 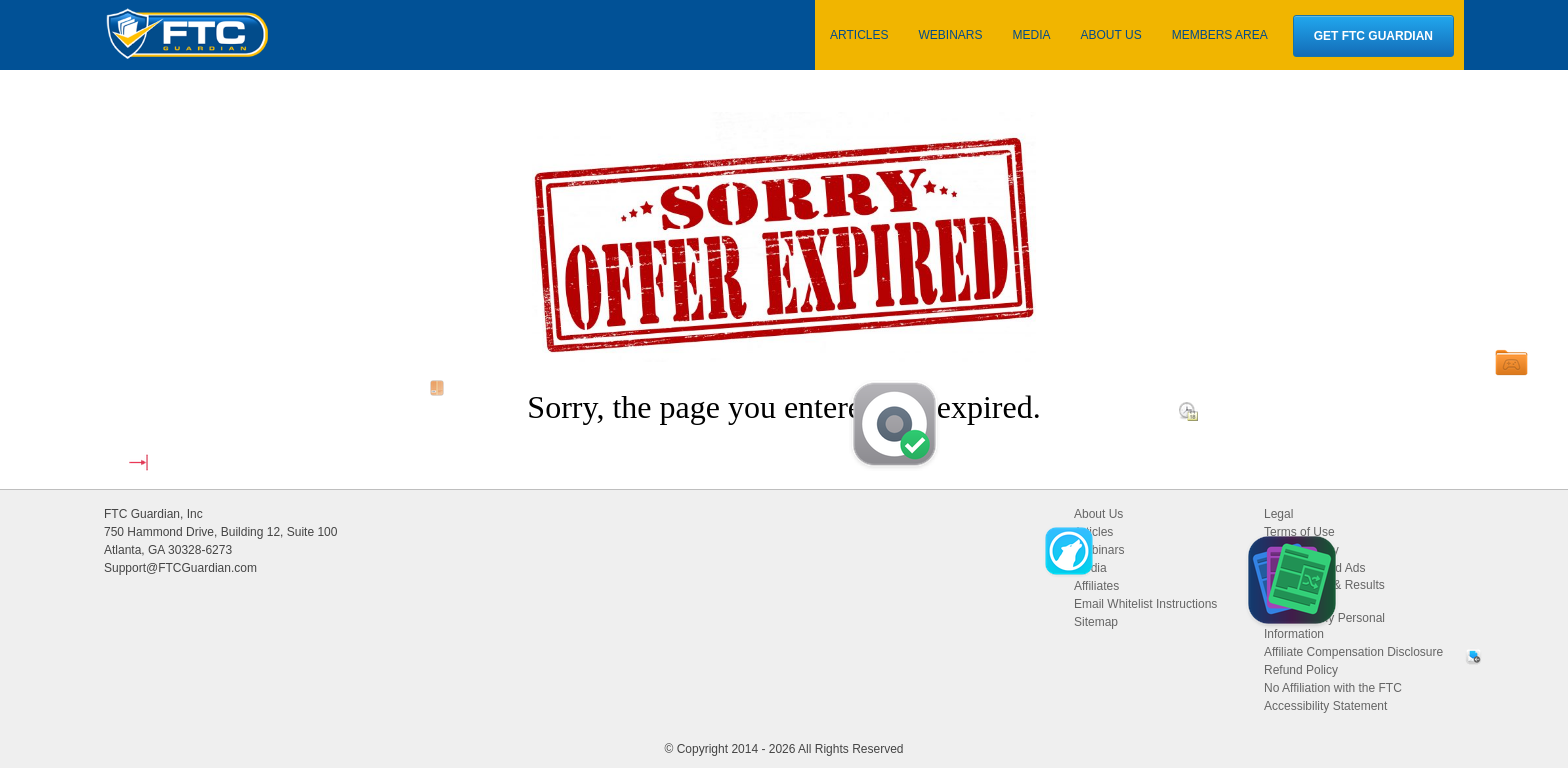 I want to click on open pdf arranger app, so click(x=1292, y=580).